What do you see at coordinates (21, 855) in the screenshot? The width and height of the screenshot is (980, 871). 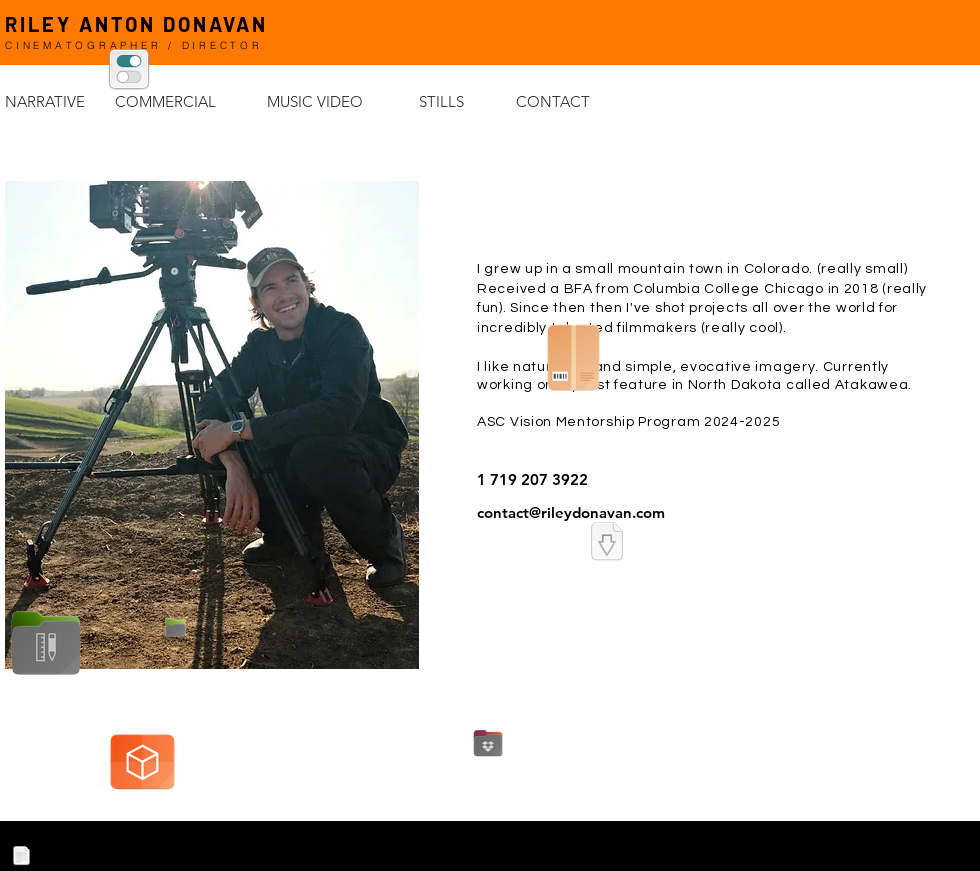 I see `open a plain text file` at bounding box center [21, 855].